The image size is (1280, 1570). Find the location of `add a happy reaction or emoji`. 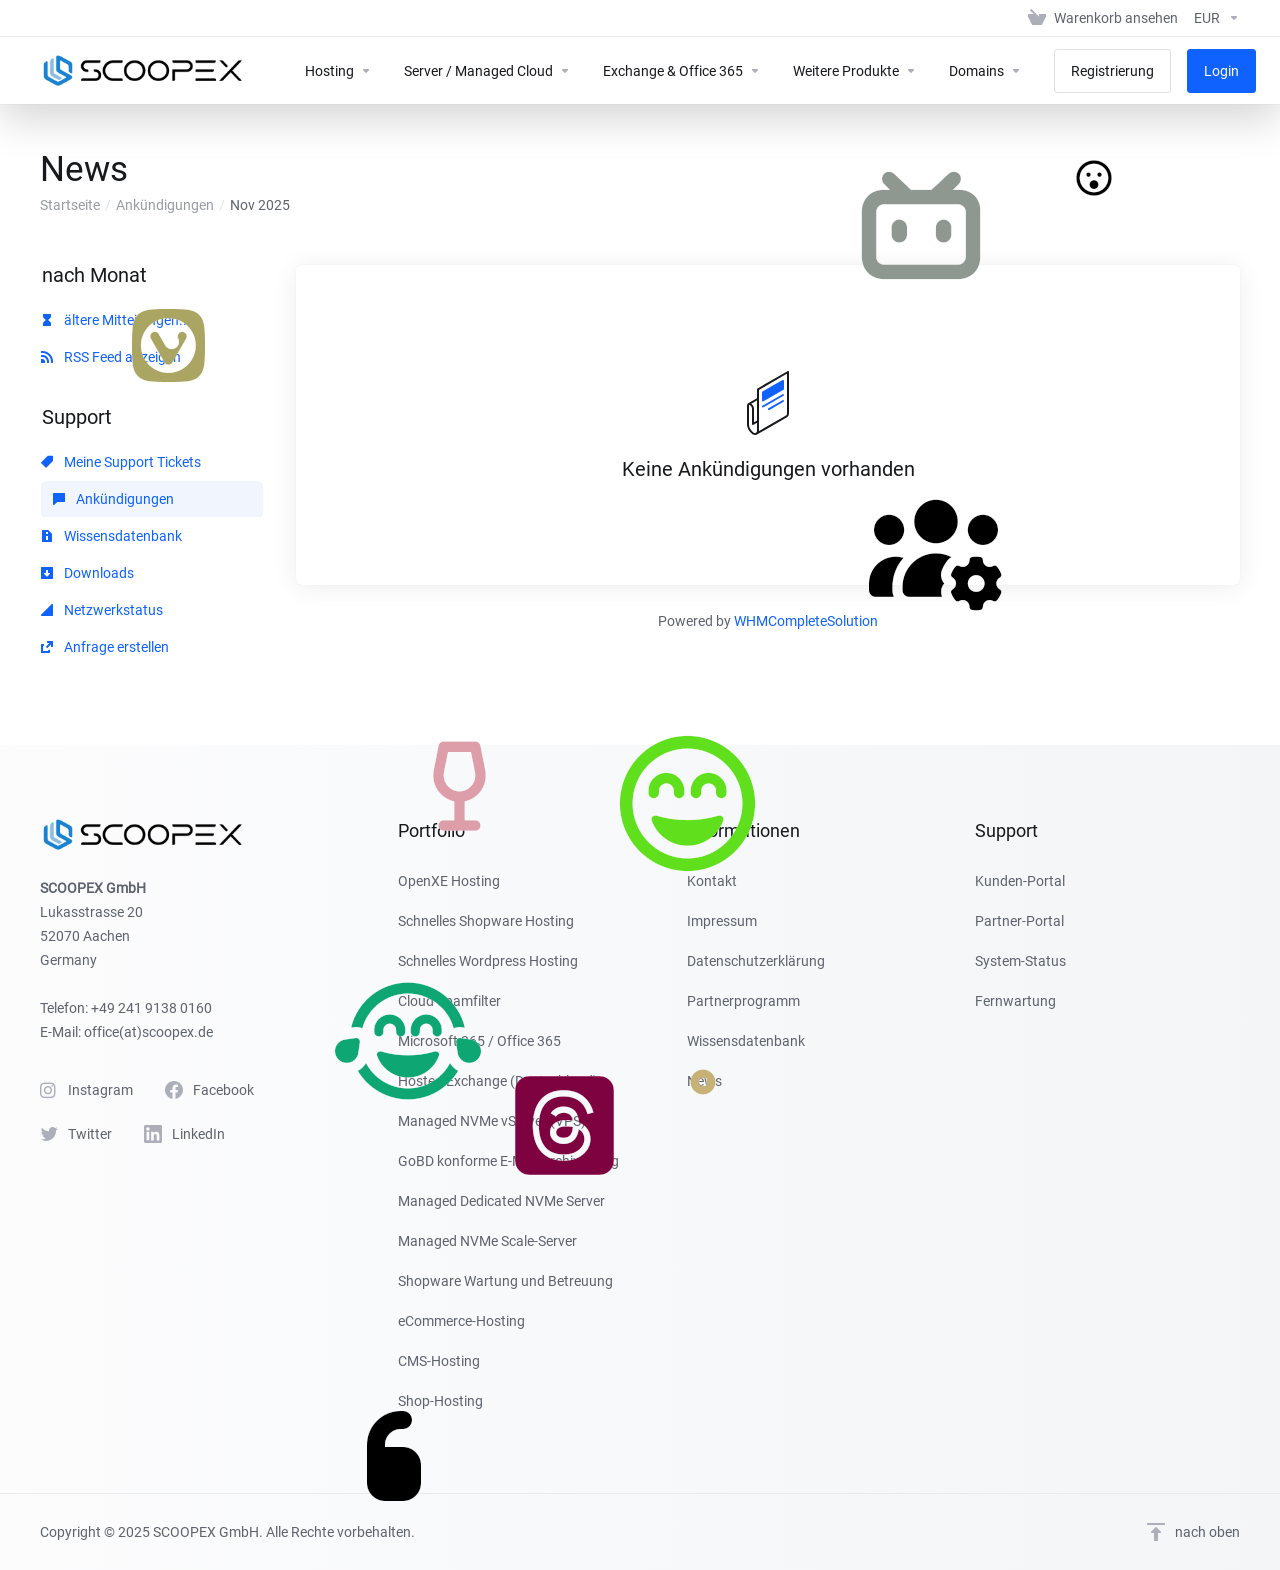

add a happy reaction or emoji is located at coordinates (687, 803).